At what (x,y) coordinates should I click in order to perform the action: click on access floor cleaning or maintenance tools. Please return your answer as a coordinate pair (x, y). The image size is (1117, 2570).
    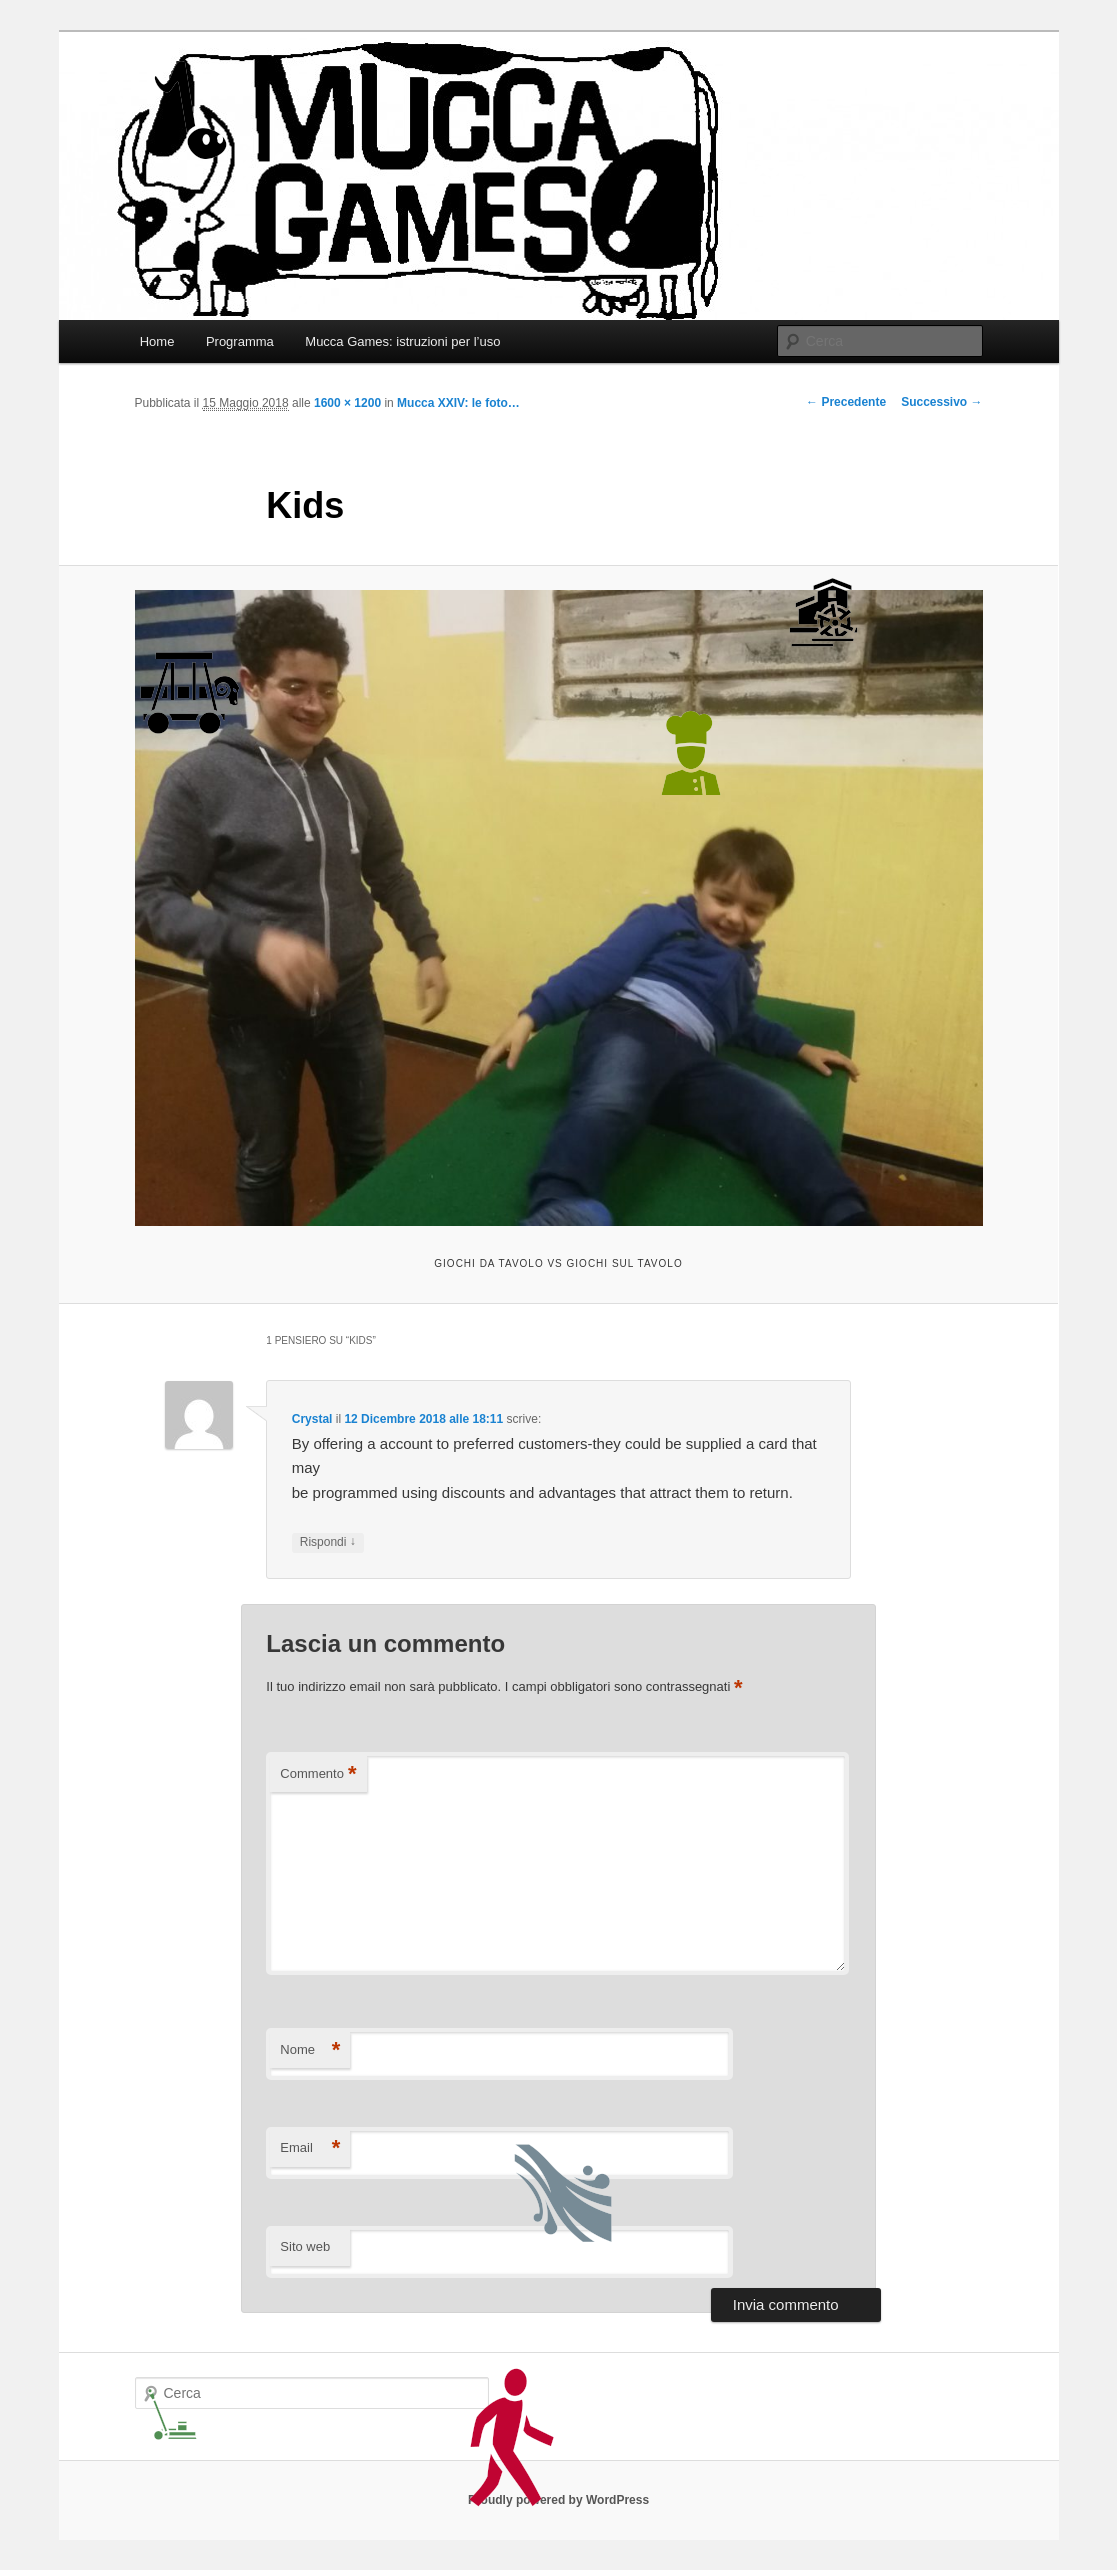
    Looking at the image, I should click on (173, 2413).